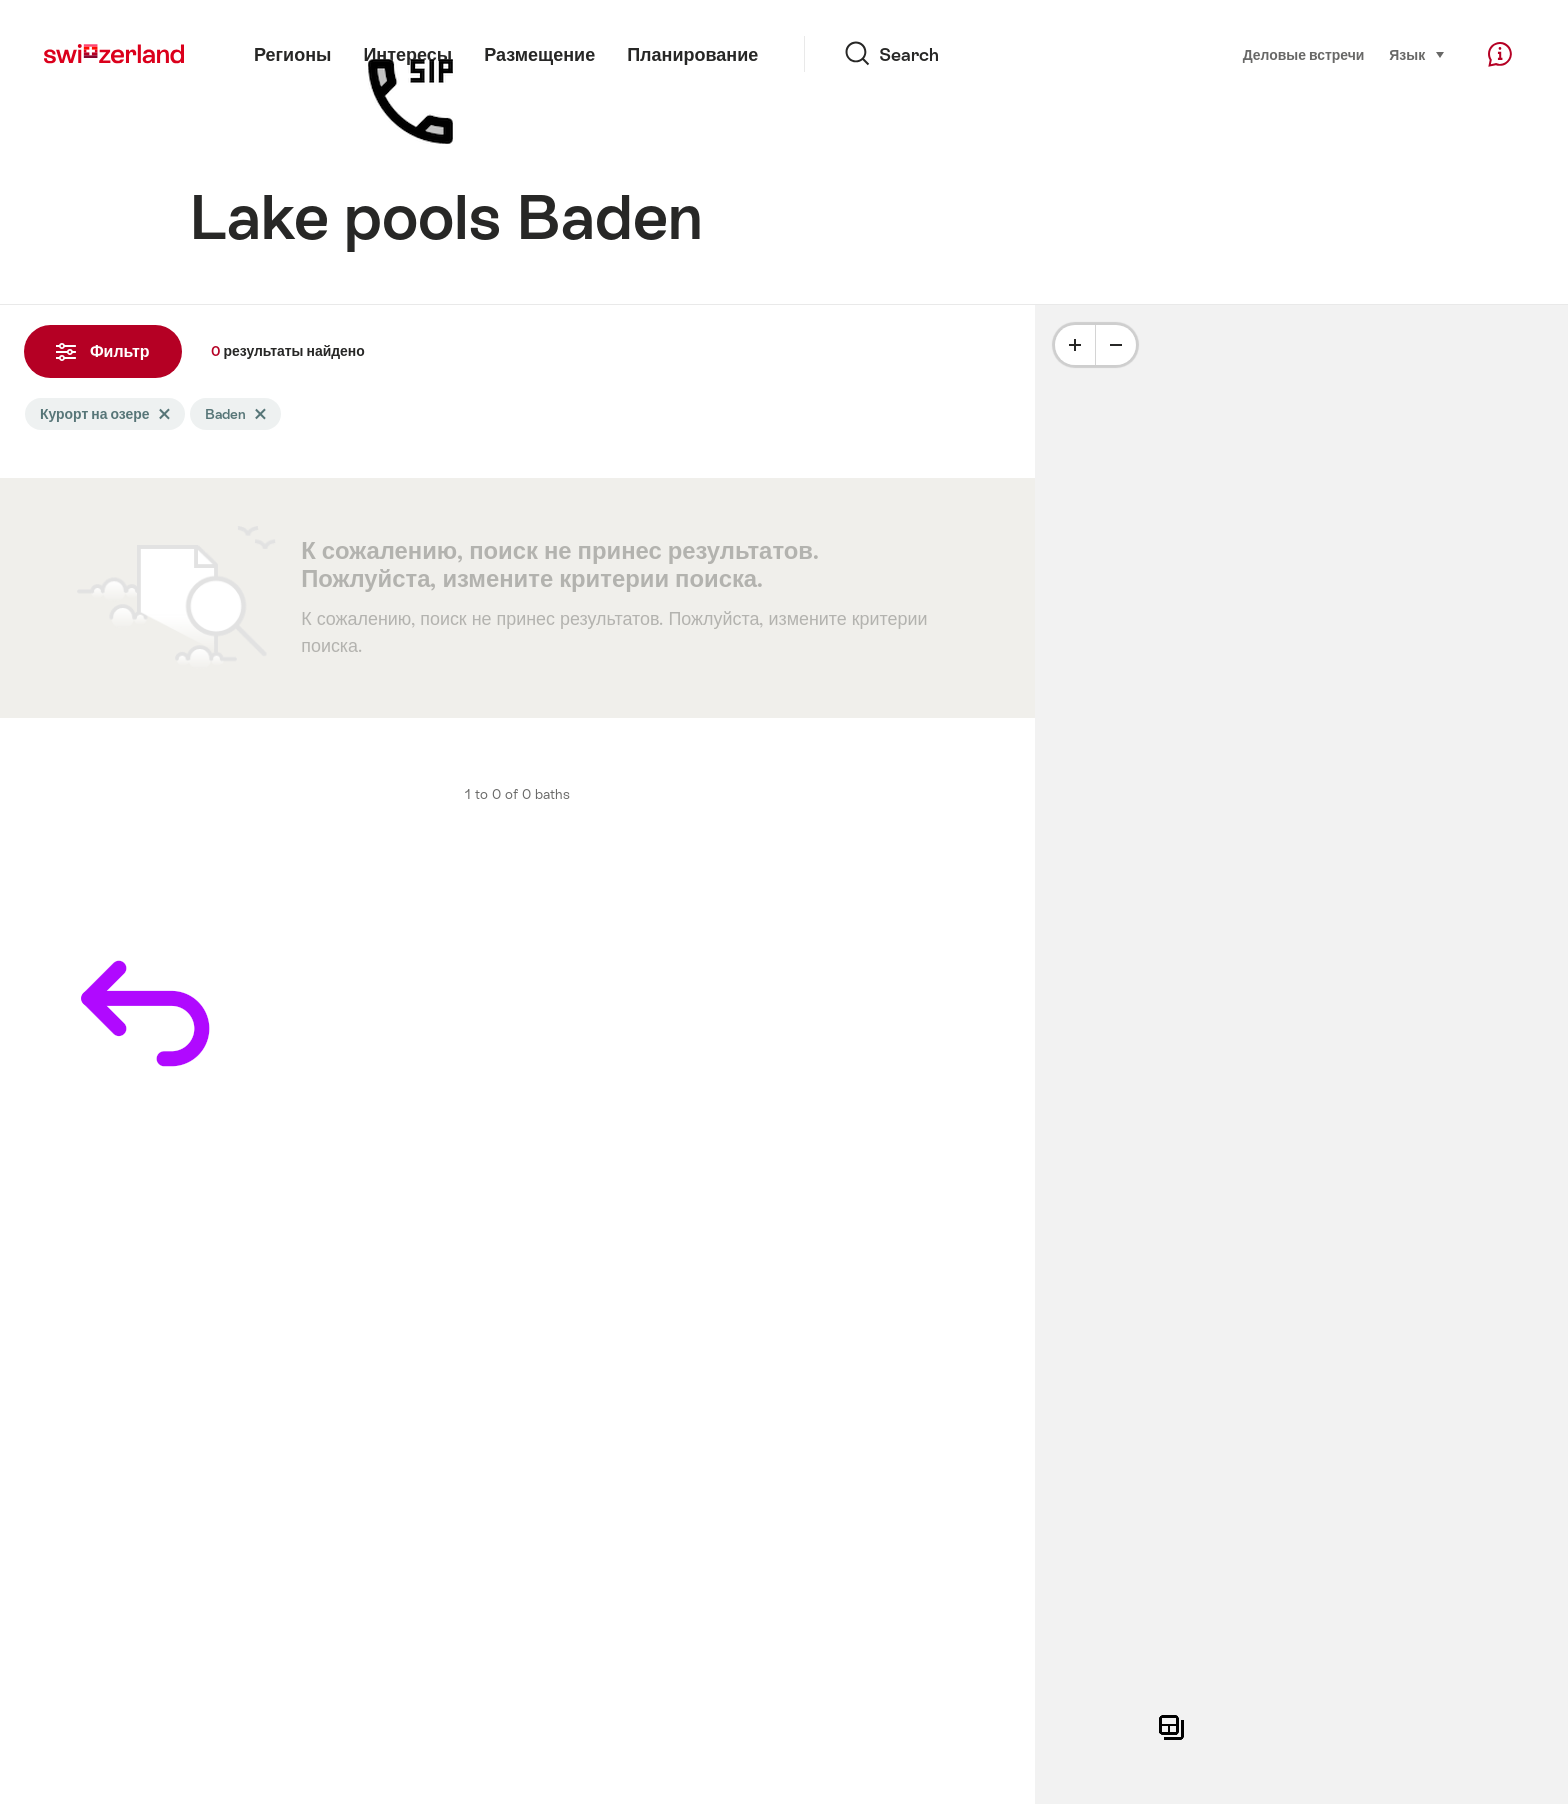 The image size is (1568, 1804). What do you see at coordinates (1171, 1727) in the screenshot?
I see `create a backup copy of table data` at bounding box center [1171, 1727].